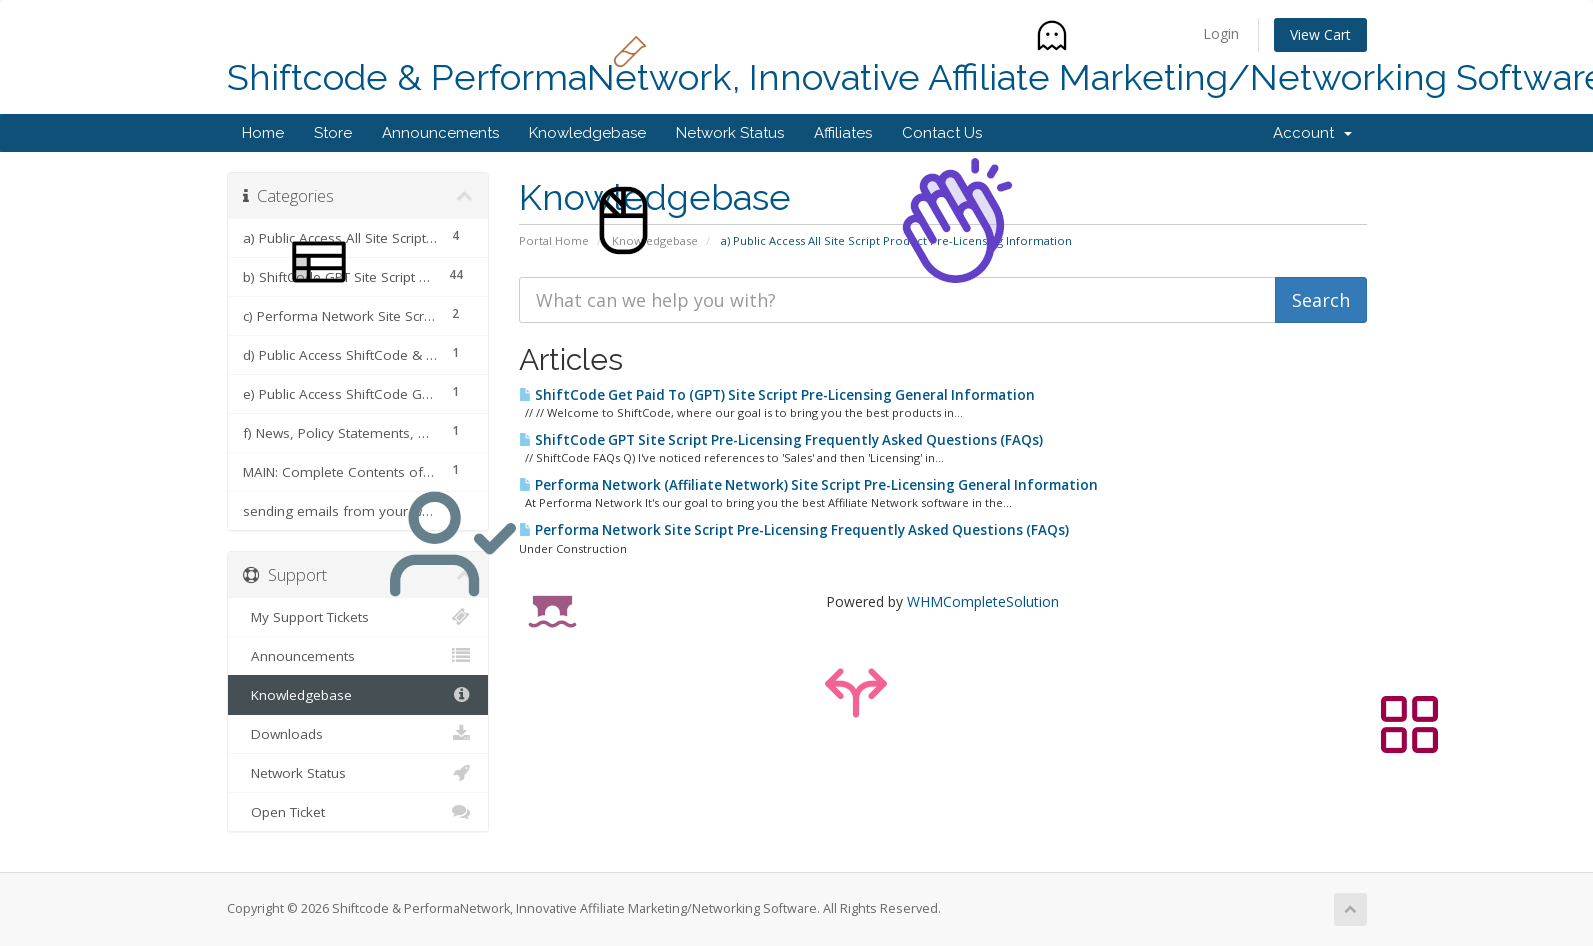 The height and width of the screenshot is (946, 1593). I want to click on give applause or show appreciation, so click(955, 220).